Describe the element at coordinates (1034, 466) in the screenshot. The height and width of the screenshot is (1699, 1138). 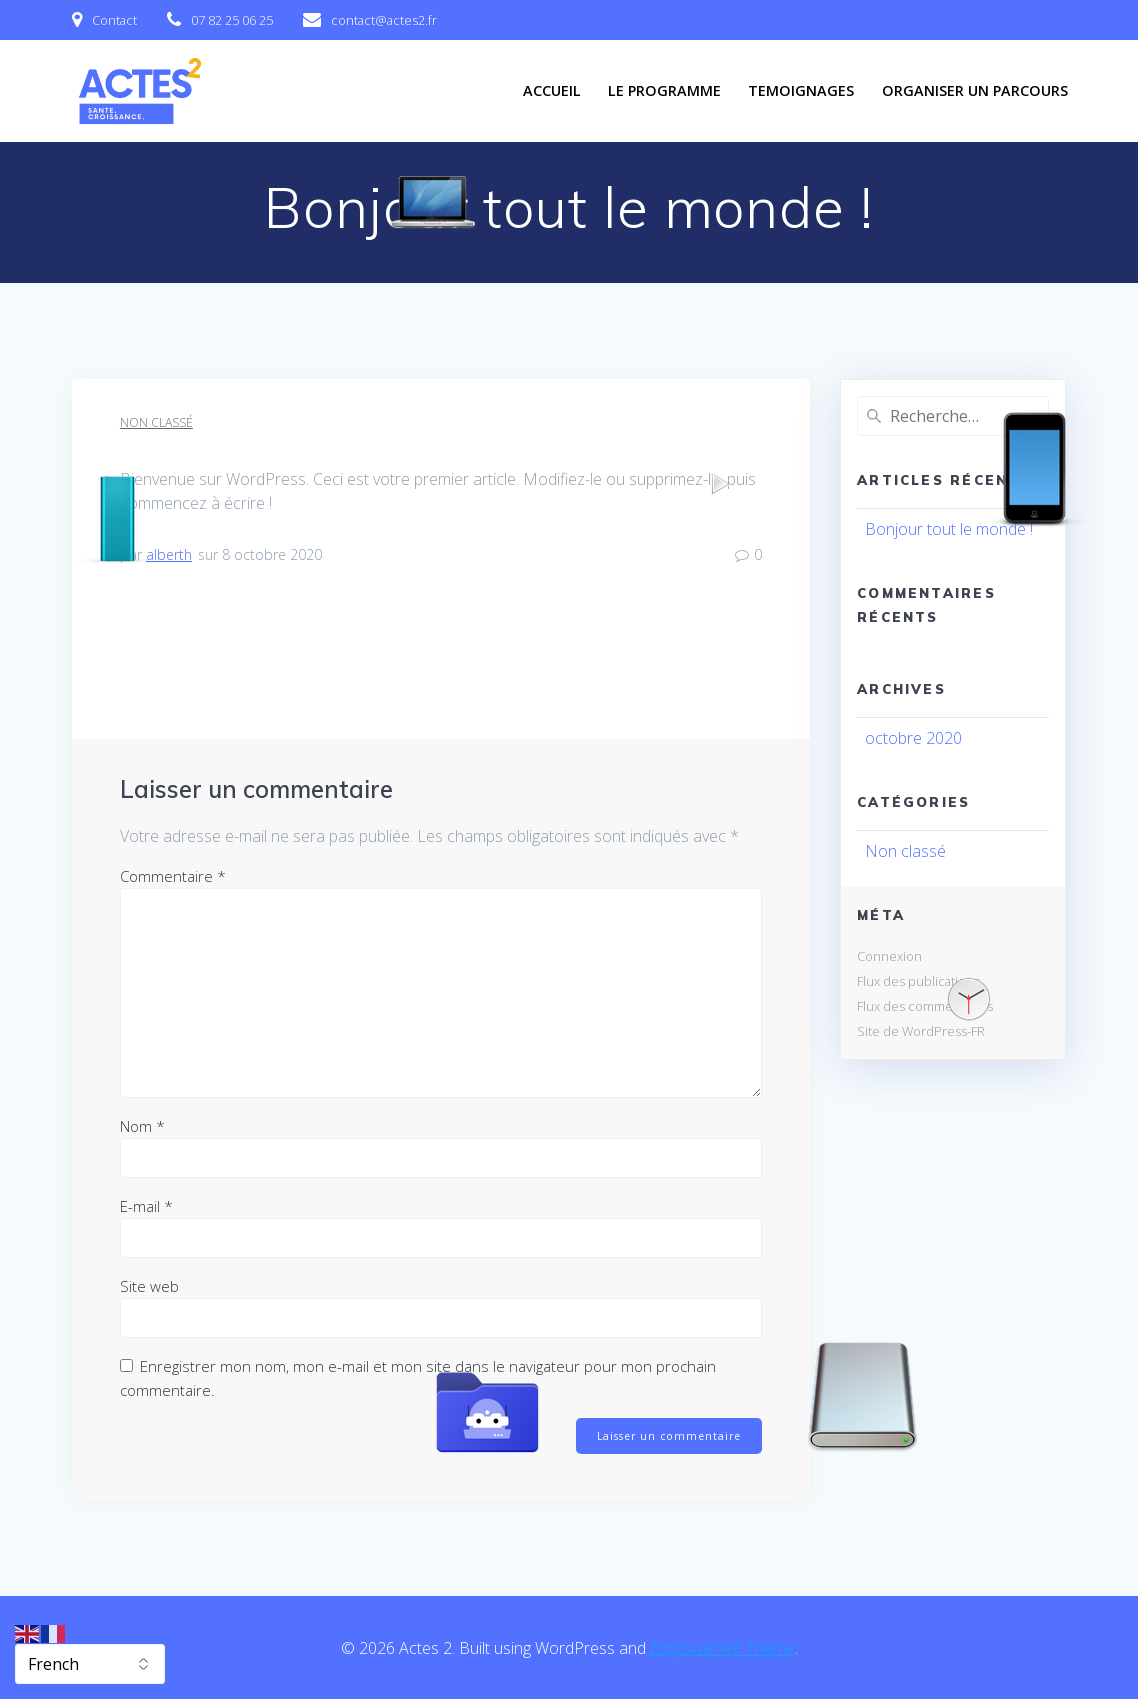
I see `access ipod touch device settings` at that location.